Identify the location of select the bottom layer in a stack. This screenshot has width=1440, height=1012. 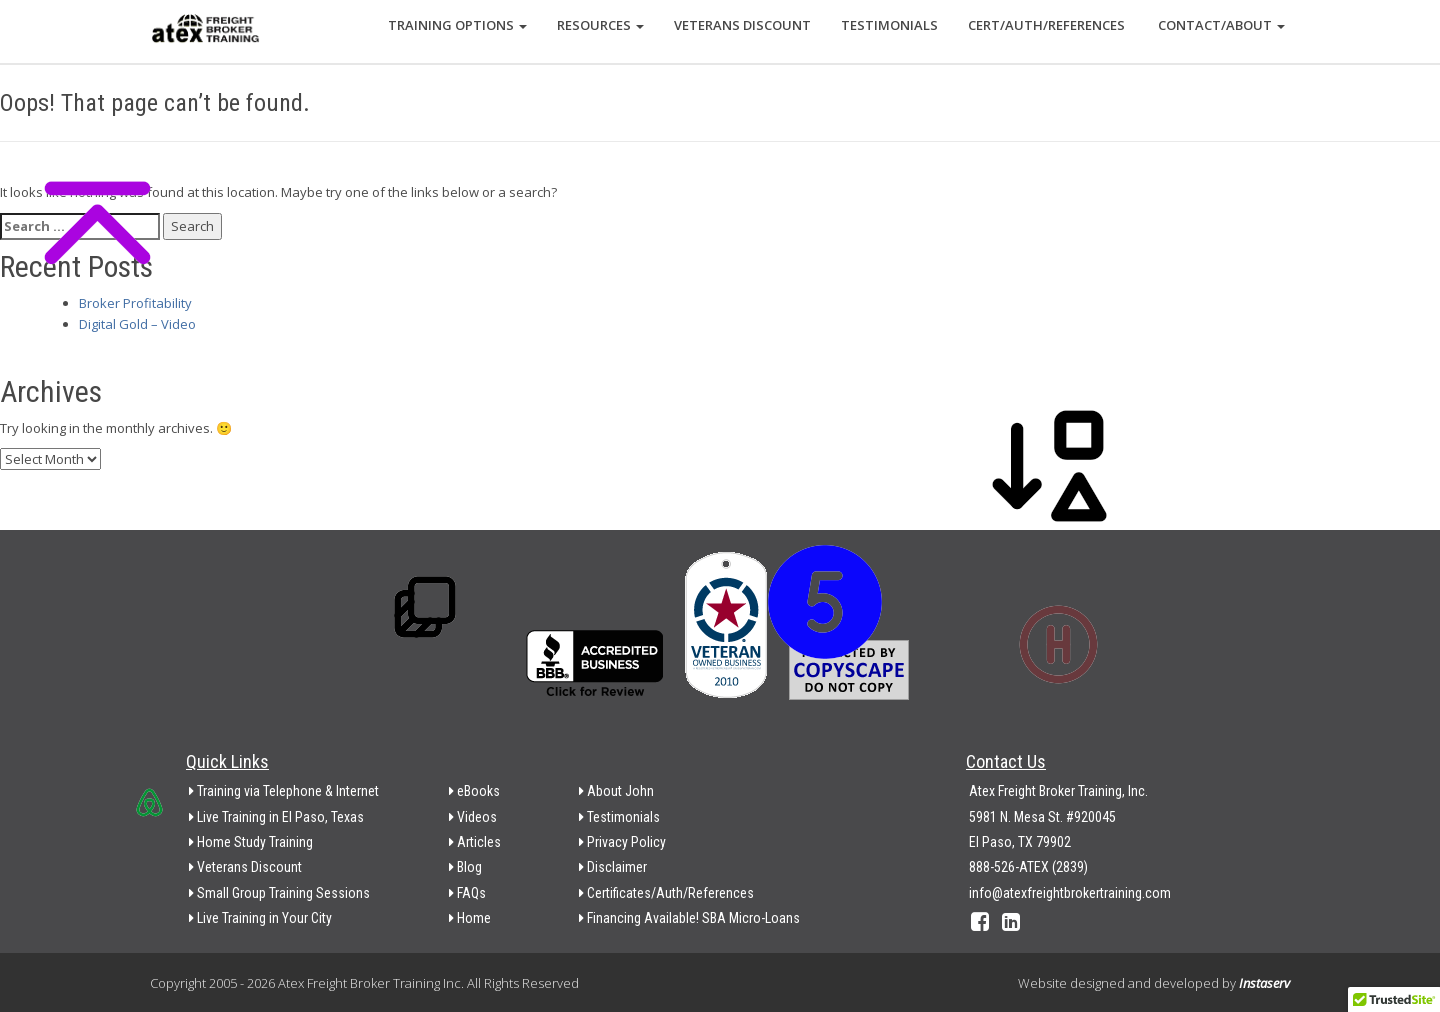
(425, 607).